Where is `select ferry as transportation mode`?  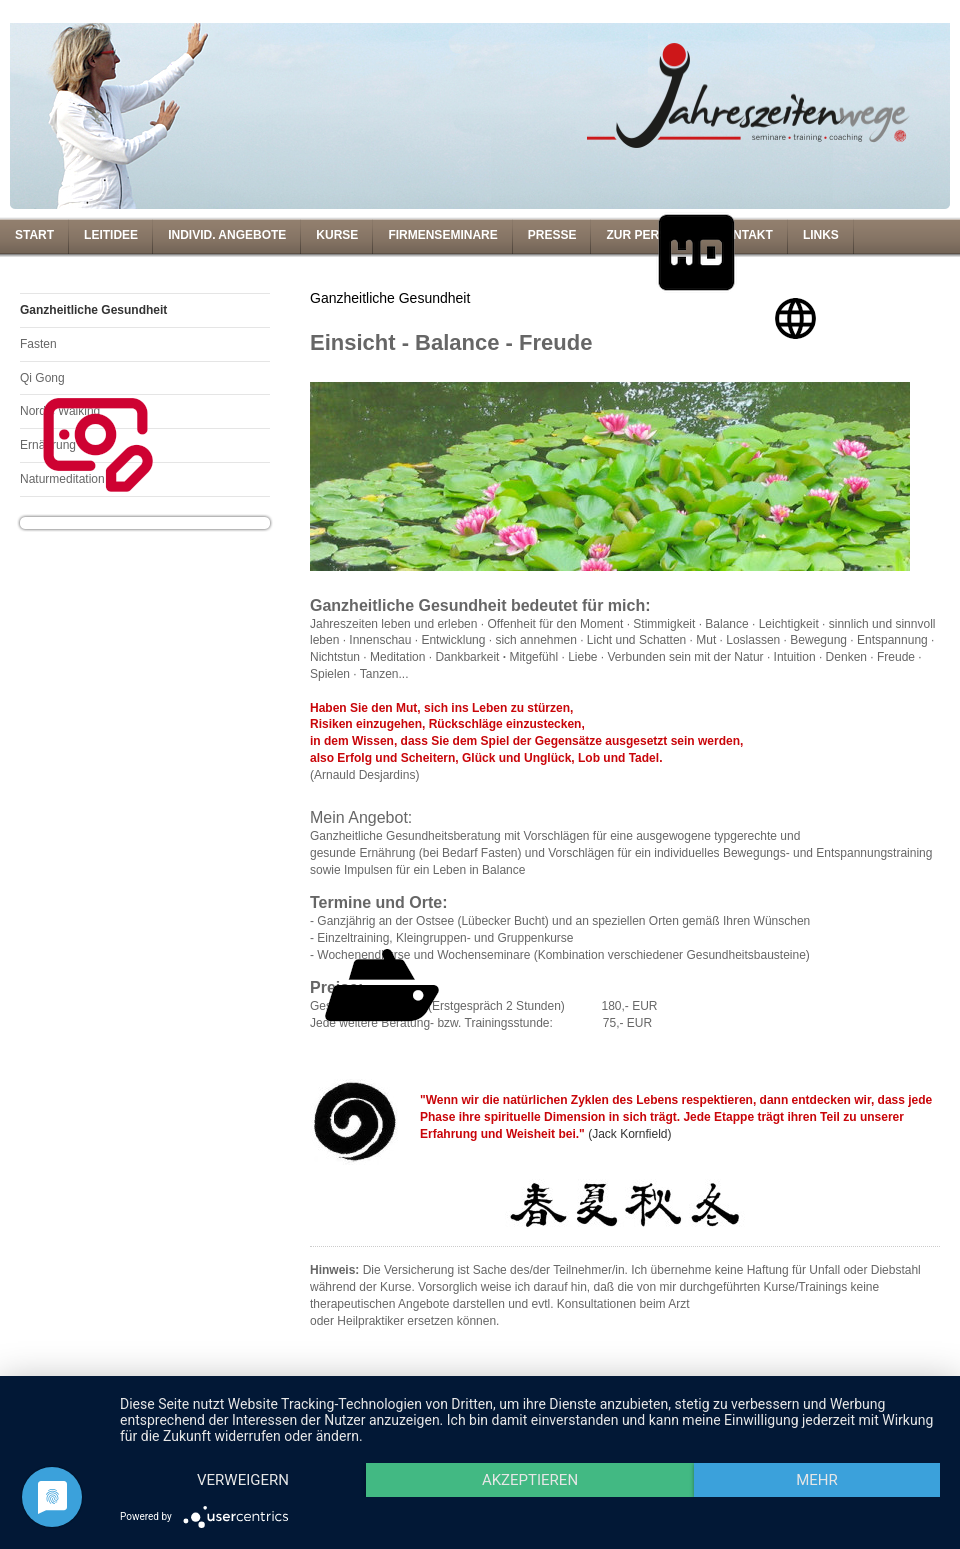 select ferry as transportation mode is located at coordinates (382, 985).